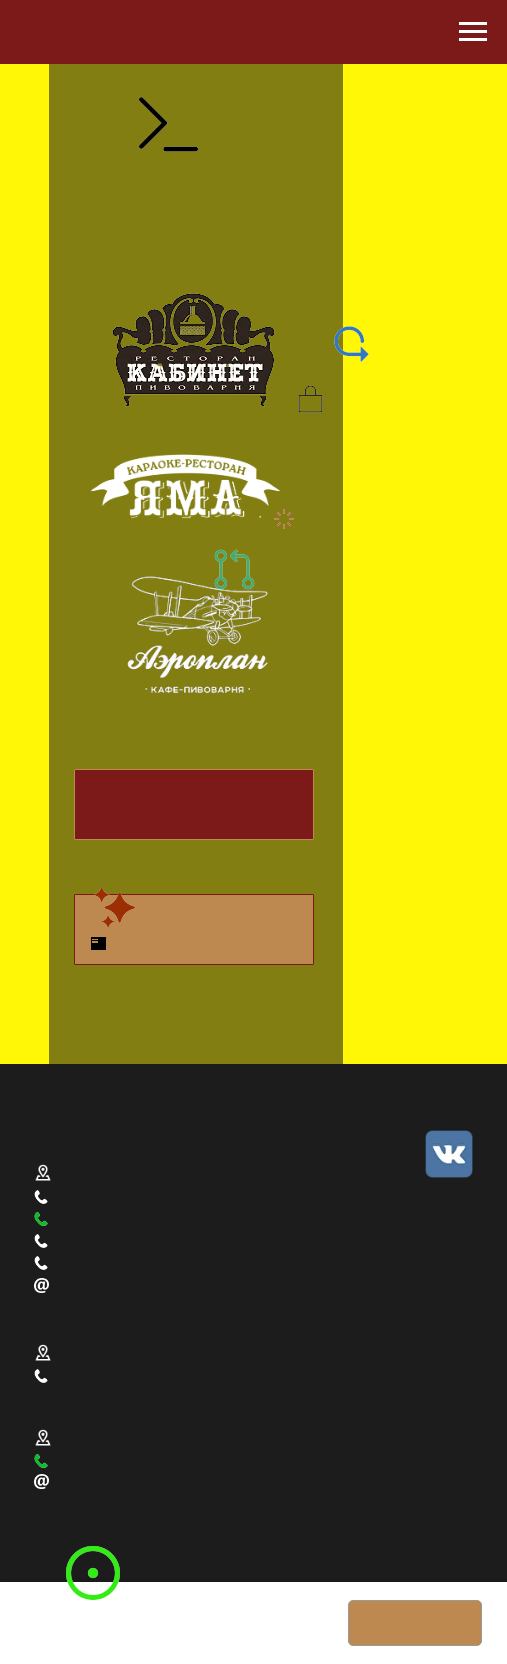  I want to click on indicates content is loading, so click(284, 519).